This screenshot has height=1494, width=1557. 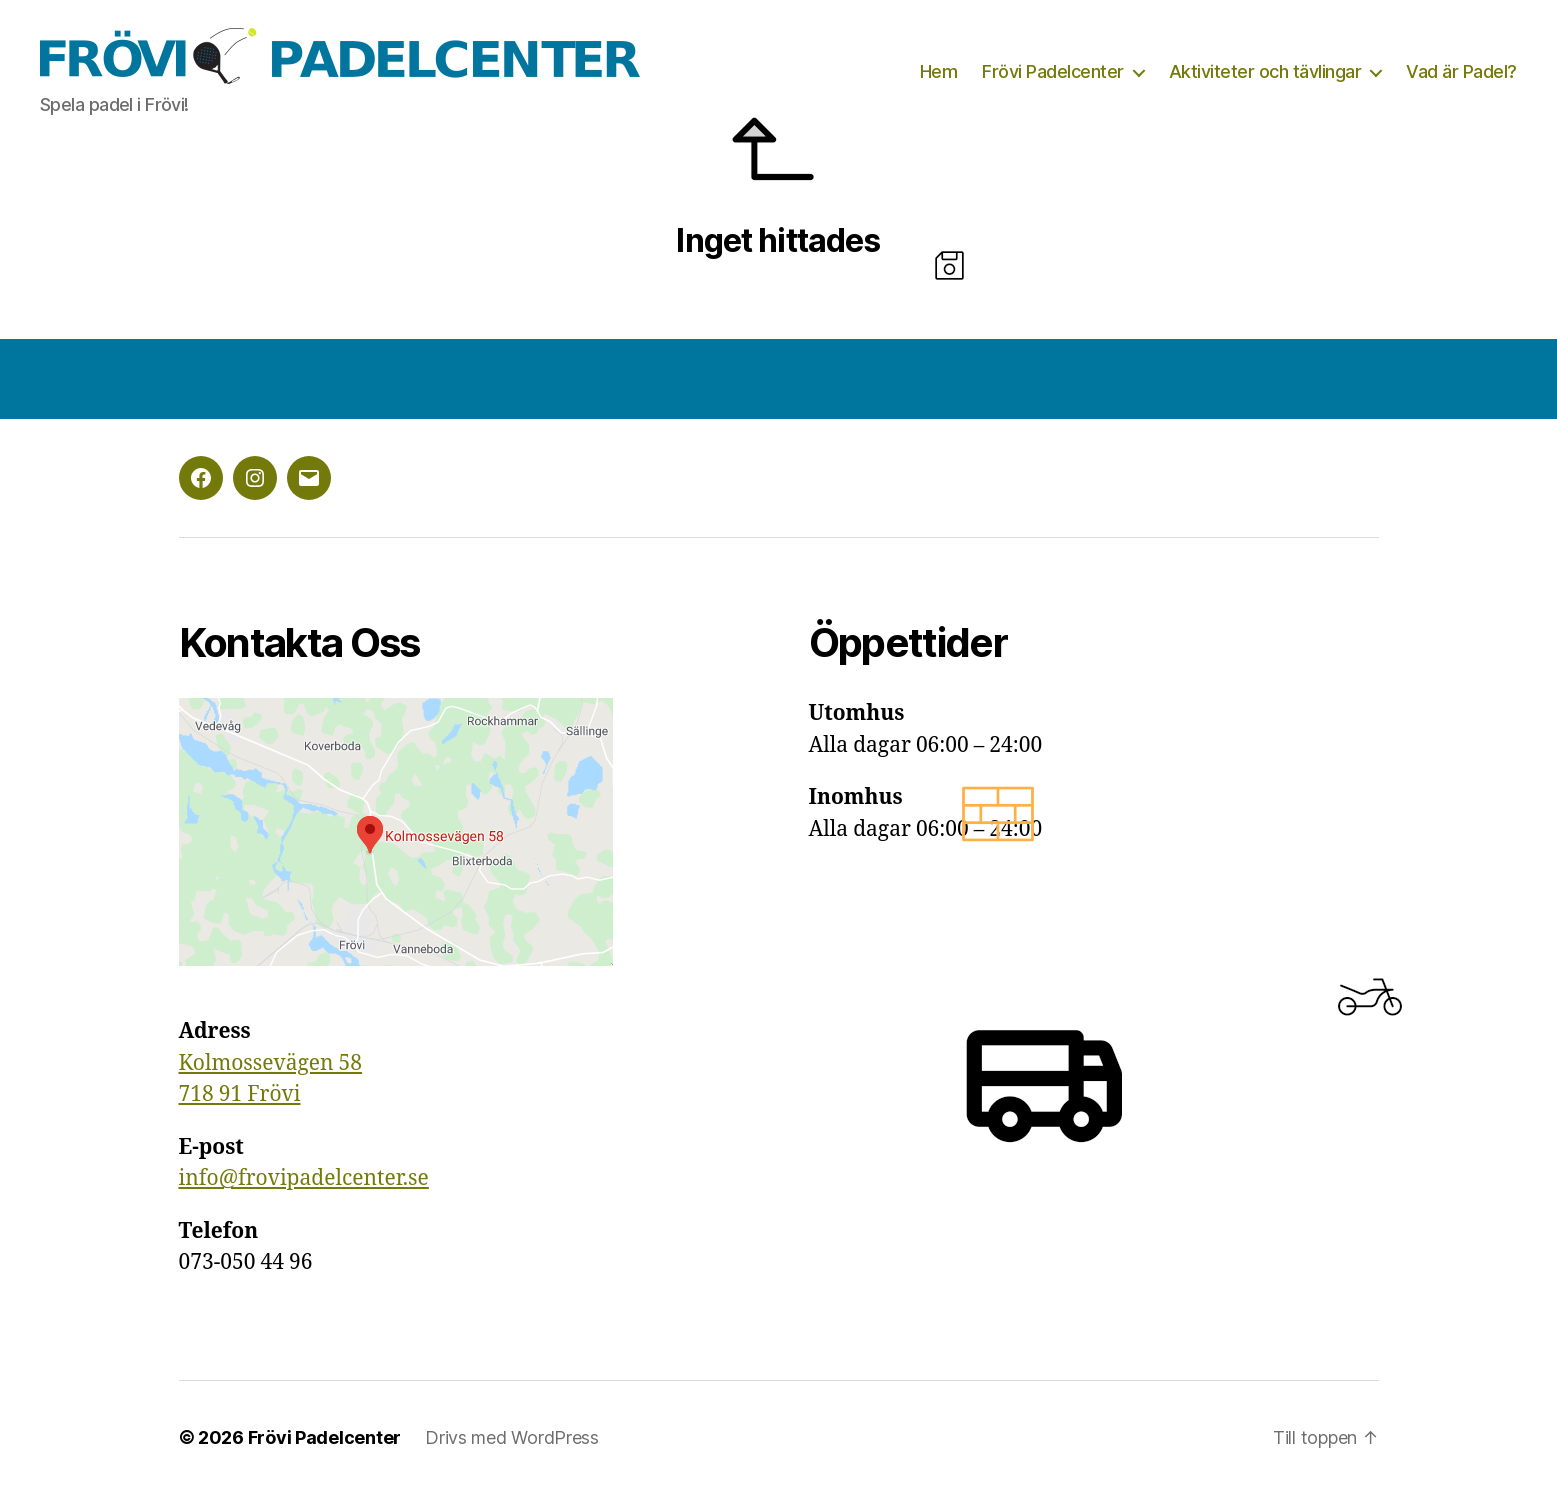 What do you see at coordinates (1370, 998) in the screenshot?
I see `select motorcycle as vehicle type` at bounding box center [1370, 998].